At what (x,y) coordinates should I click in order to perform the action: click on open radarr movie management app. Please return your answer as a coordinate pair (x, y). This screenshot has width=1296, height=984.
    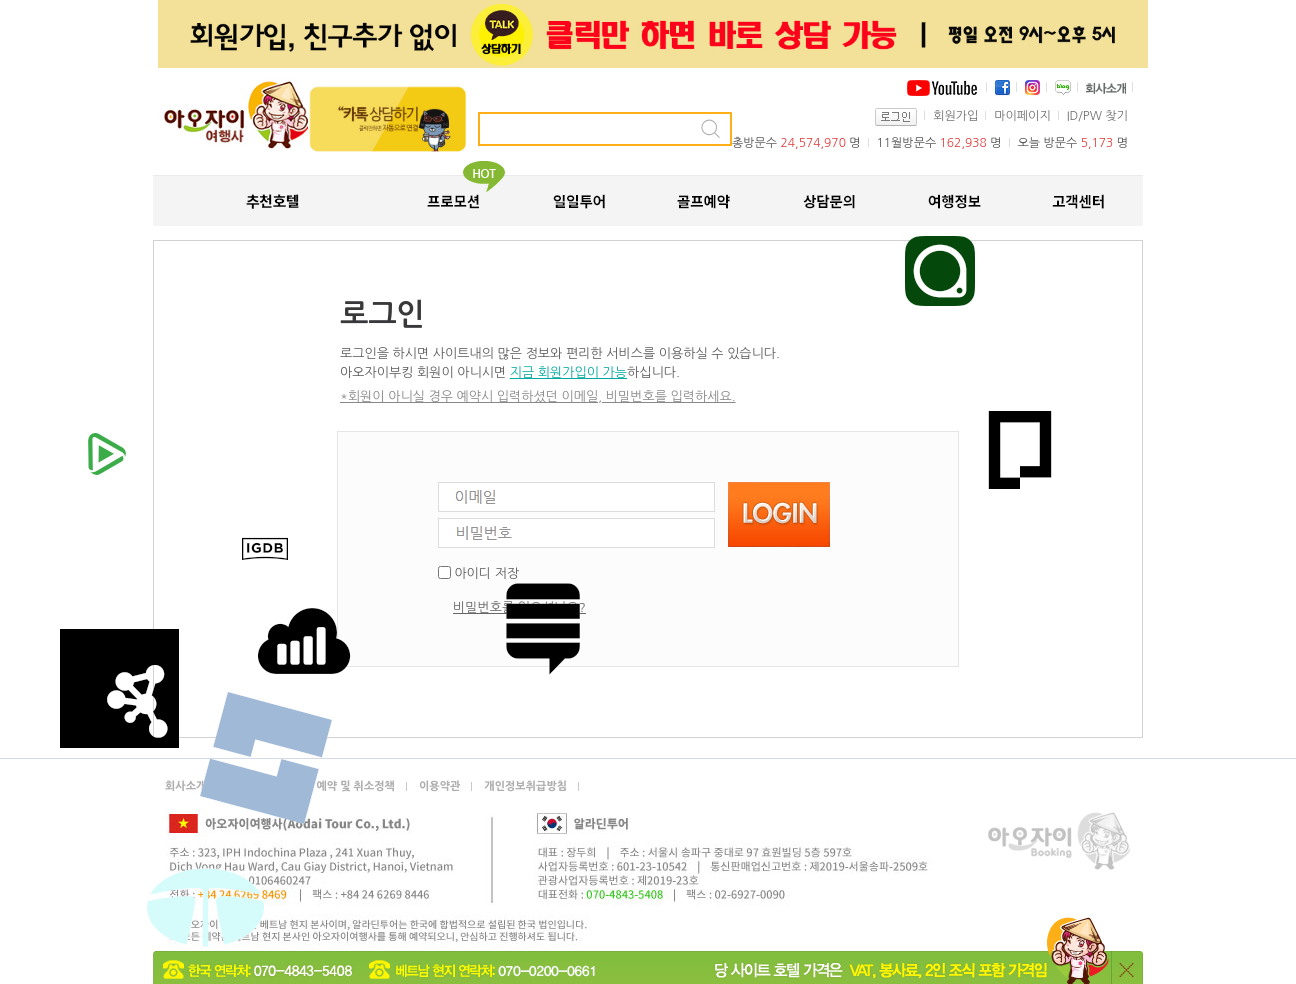
    Looking at the image, I should click on (107, 454).